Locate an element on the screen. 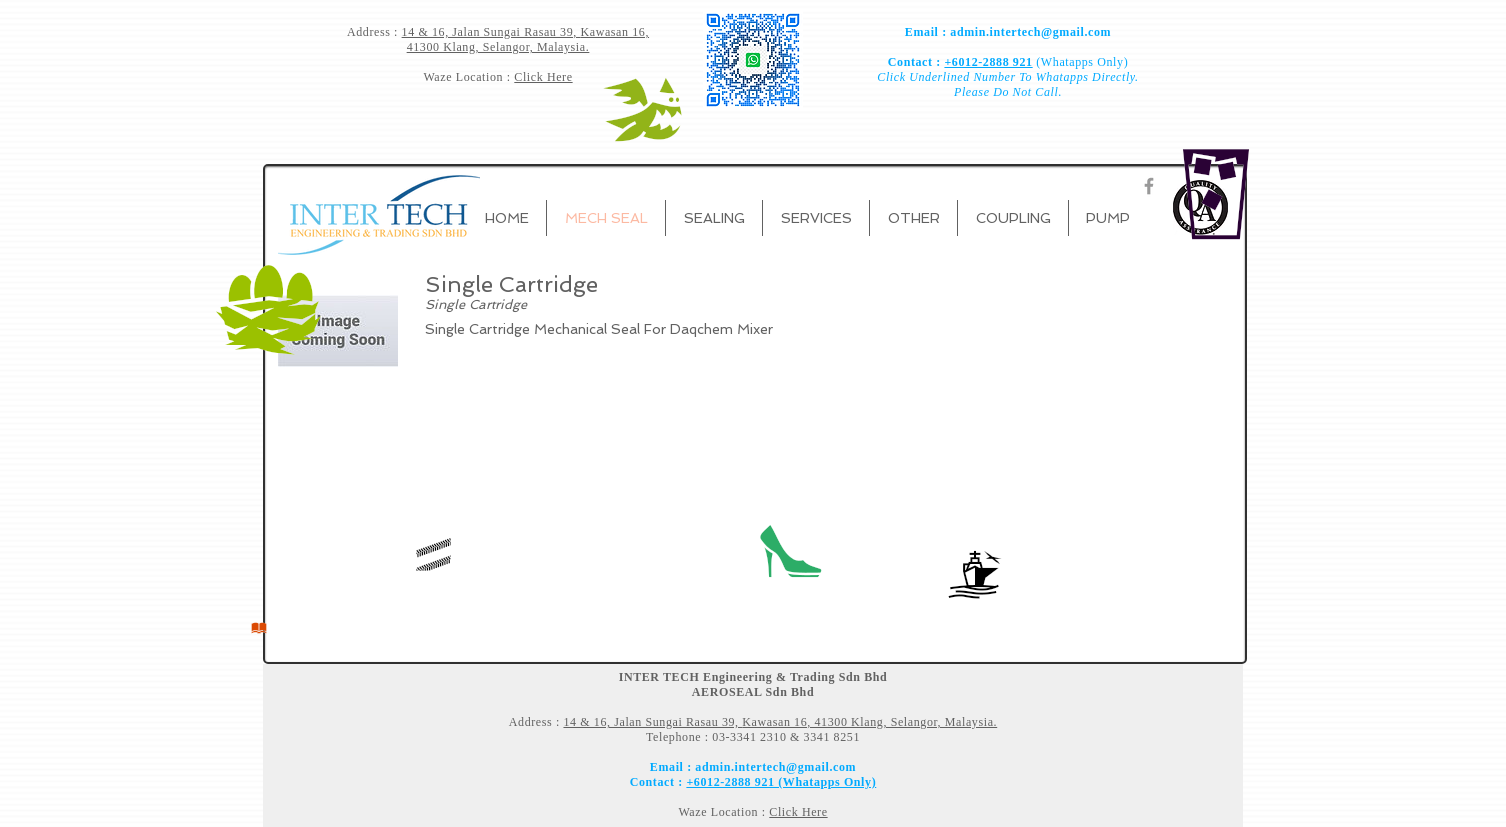  view your savings or nest egg funds is located at coordinates (267, 304).